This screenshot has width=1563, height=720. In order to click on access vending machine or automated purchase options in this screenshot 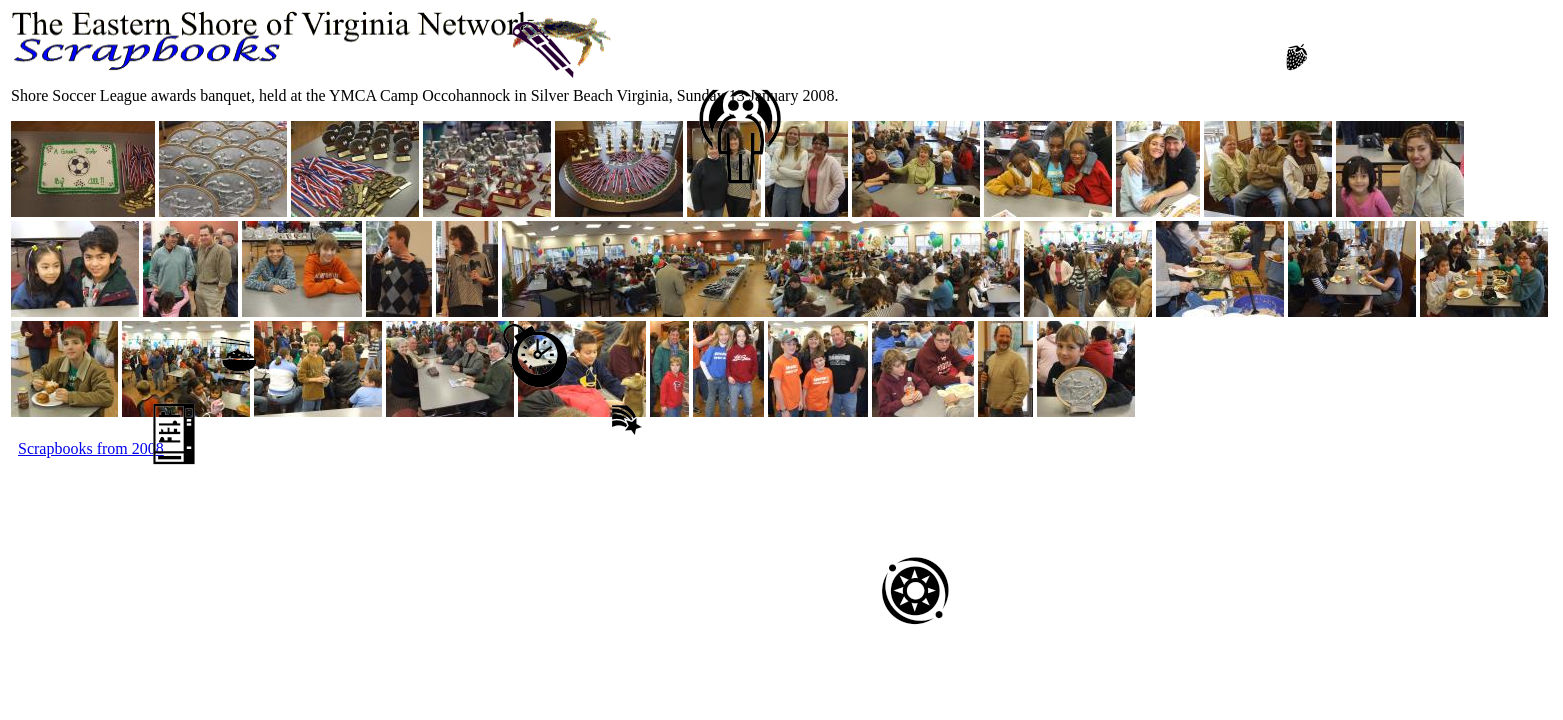, I will do `click(174, 434)`.